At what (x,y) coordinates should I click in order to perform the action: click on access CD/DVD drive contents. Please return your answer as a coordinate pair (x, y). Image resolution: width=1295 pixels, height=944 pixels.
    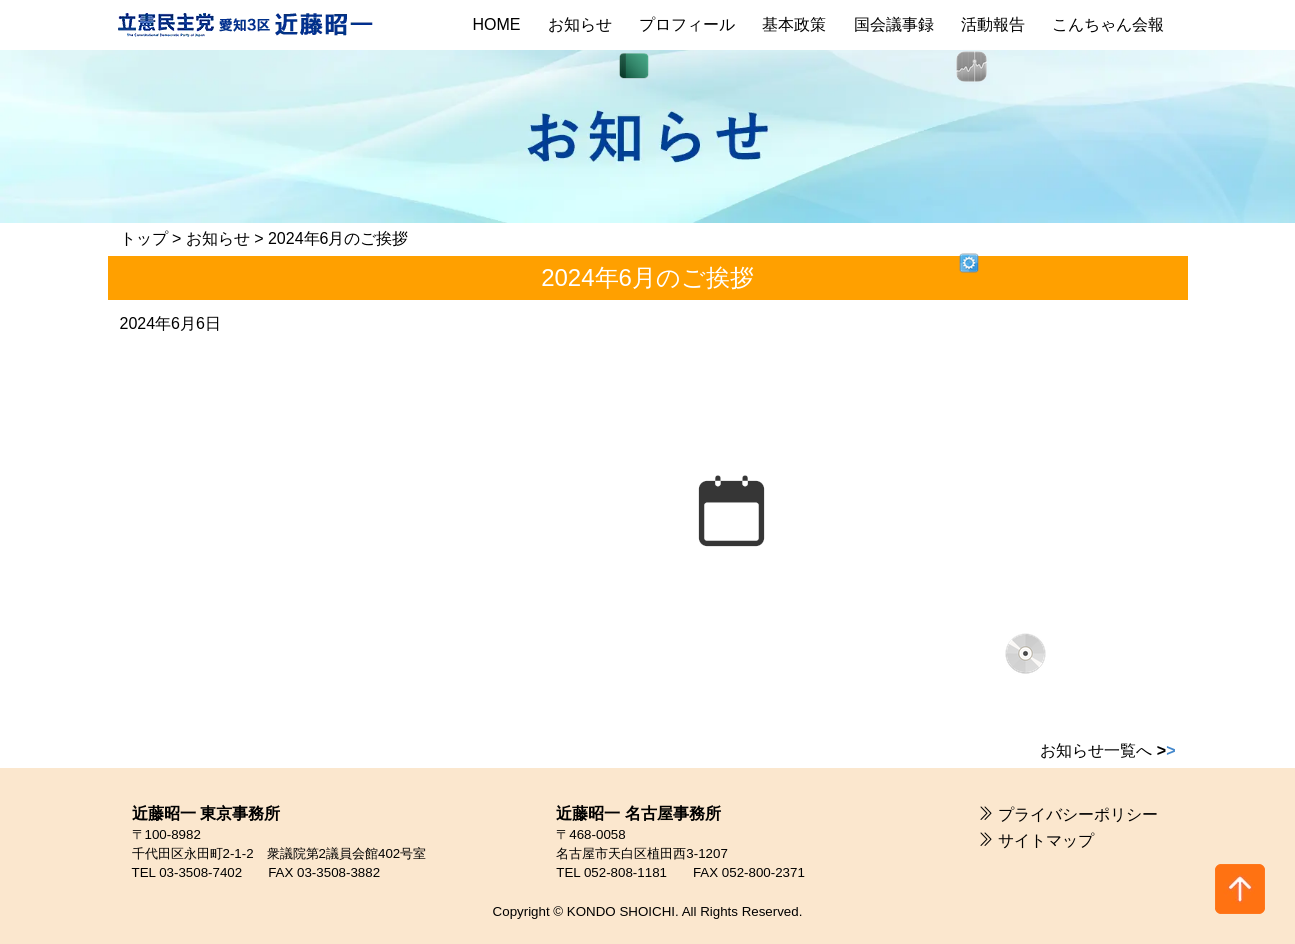
    Looking at the image, I should click on (1025, 653).